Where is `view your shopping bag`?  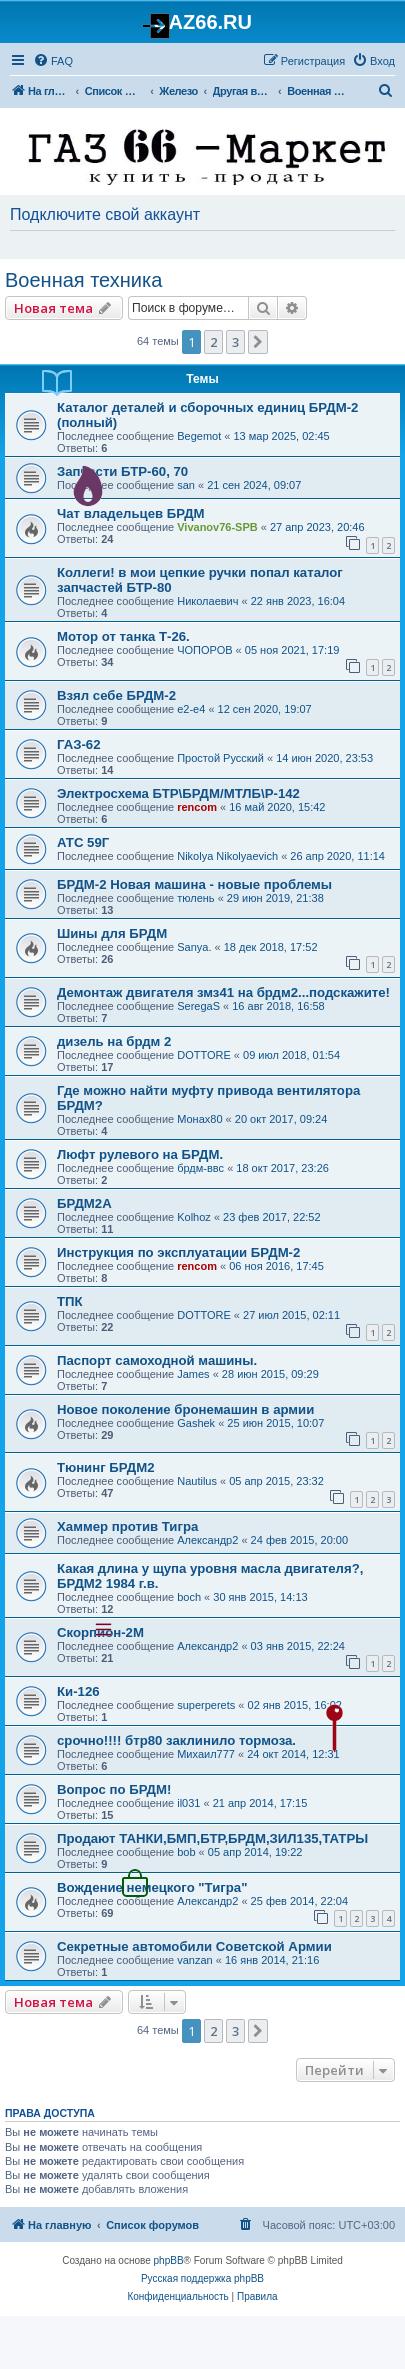 view your shopping bag is located at coordinates (135, 1883).